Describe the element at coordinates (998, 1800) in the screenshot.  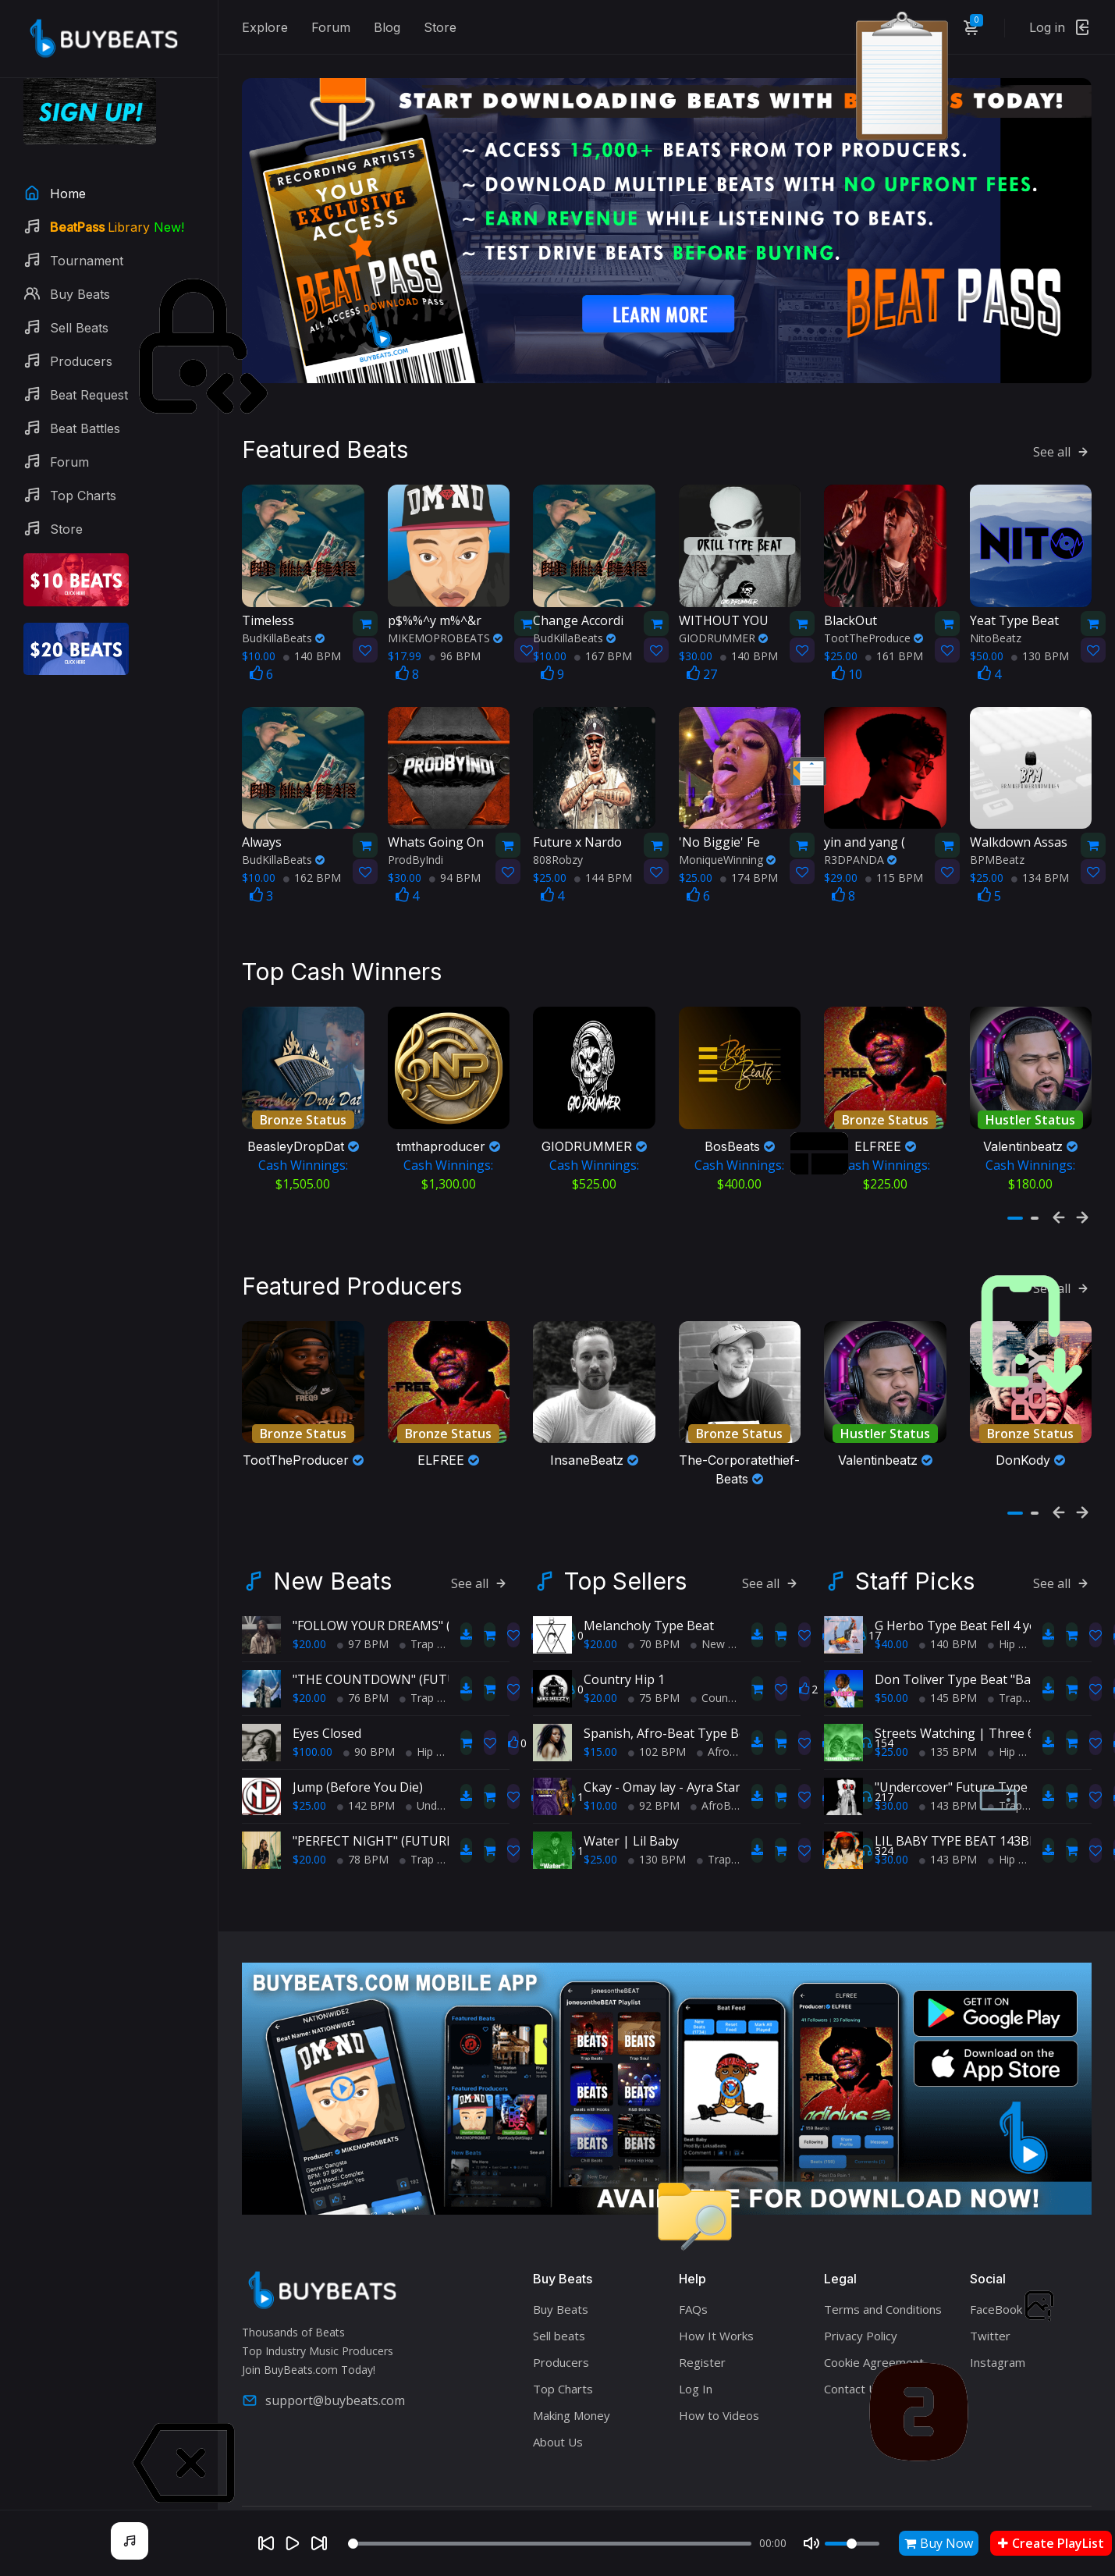
I see `access storage or disk drive settings` at that location.